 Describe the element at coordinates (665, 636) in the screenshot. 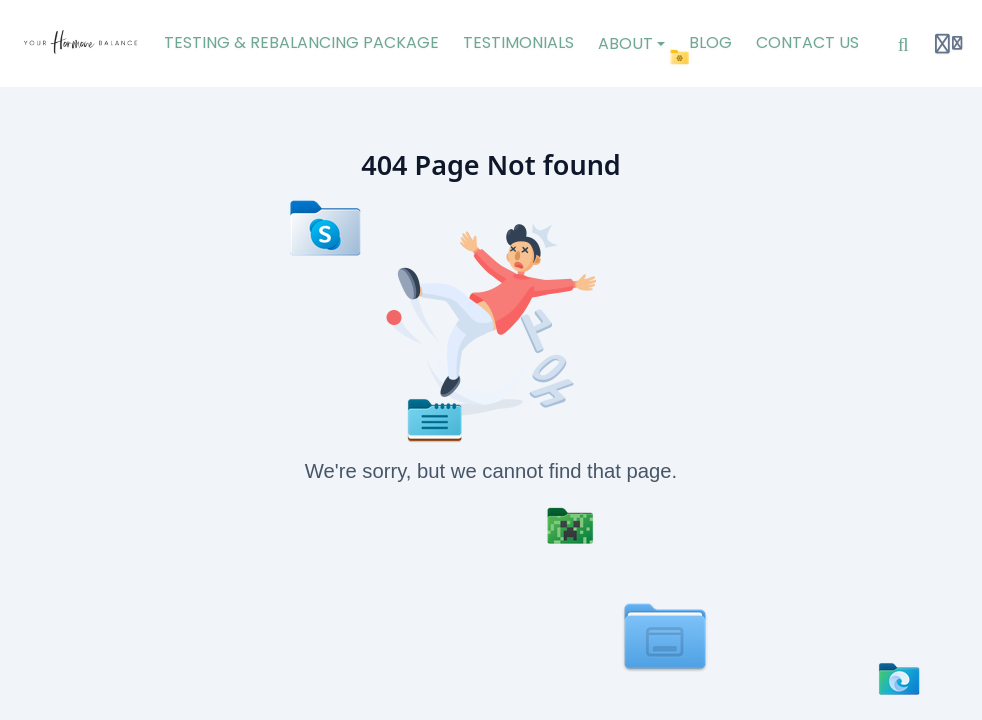

I see `open desktop folder` at that location.